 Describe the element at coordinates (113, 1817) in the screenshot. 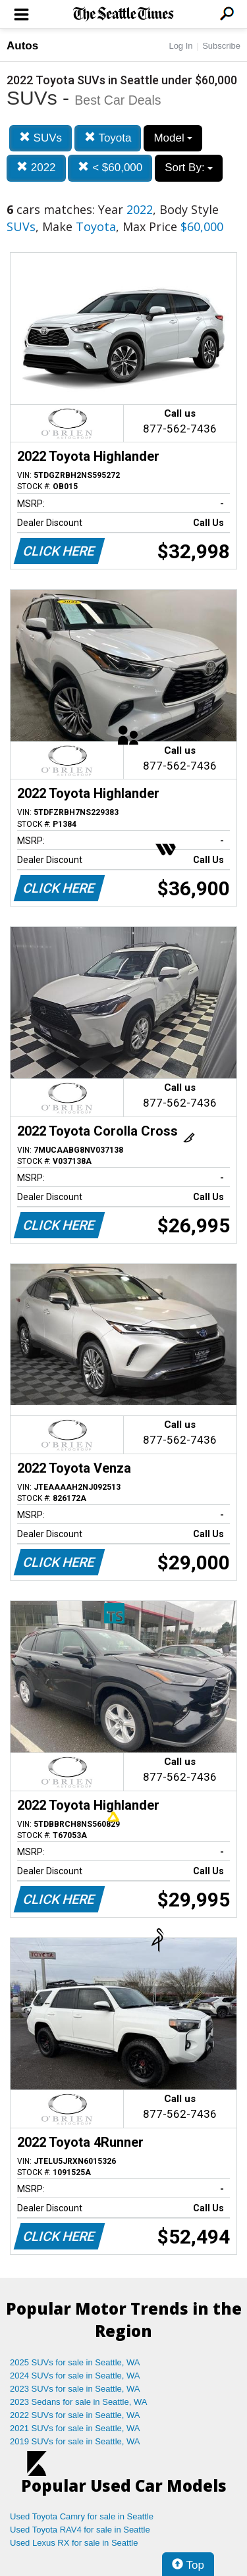

I see `open affinity creative software` at that location.